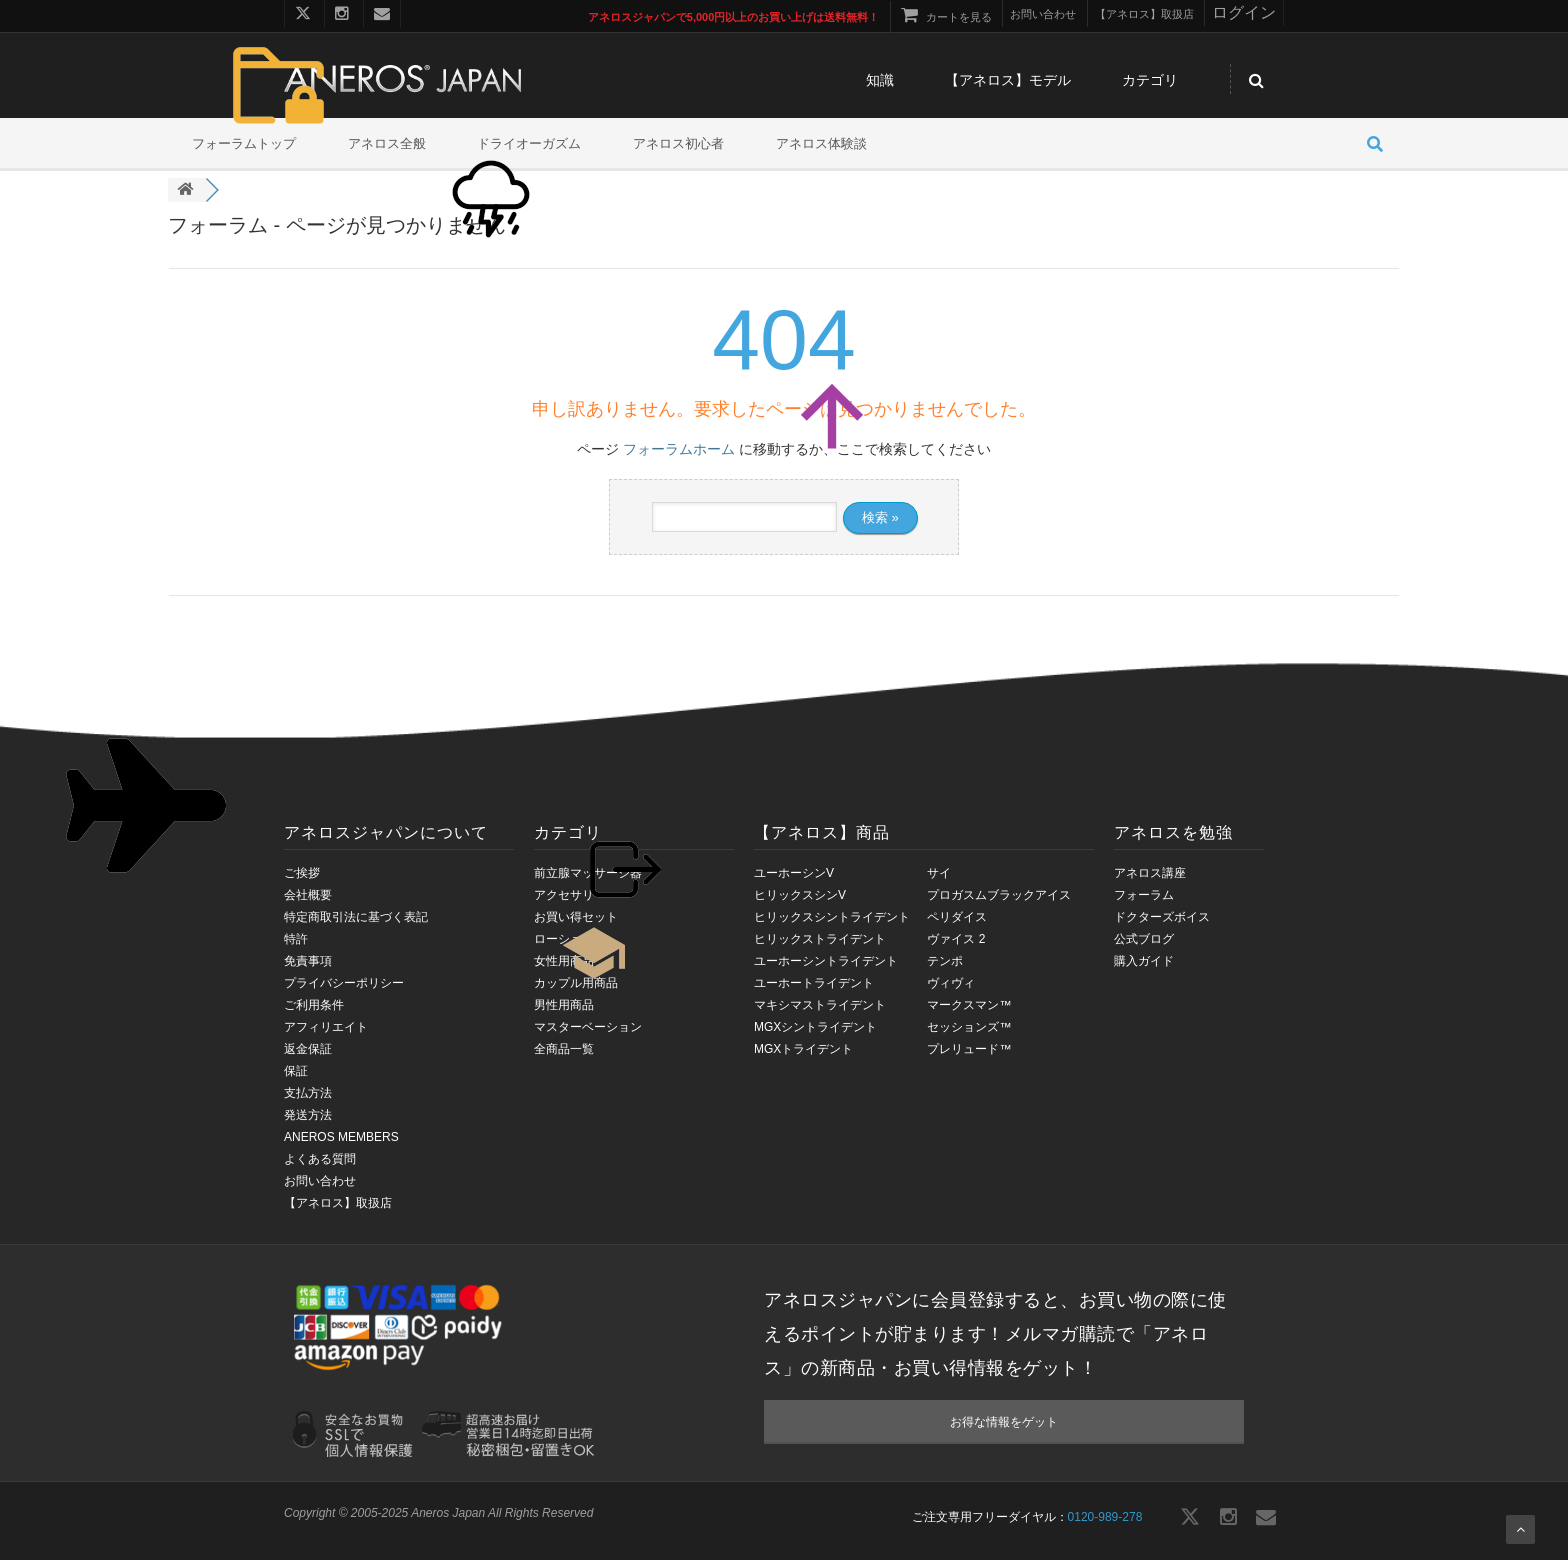  I want to click on scroll to top of page, so click(832, 417).